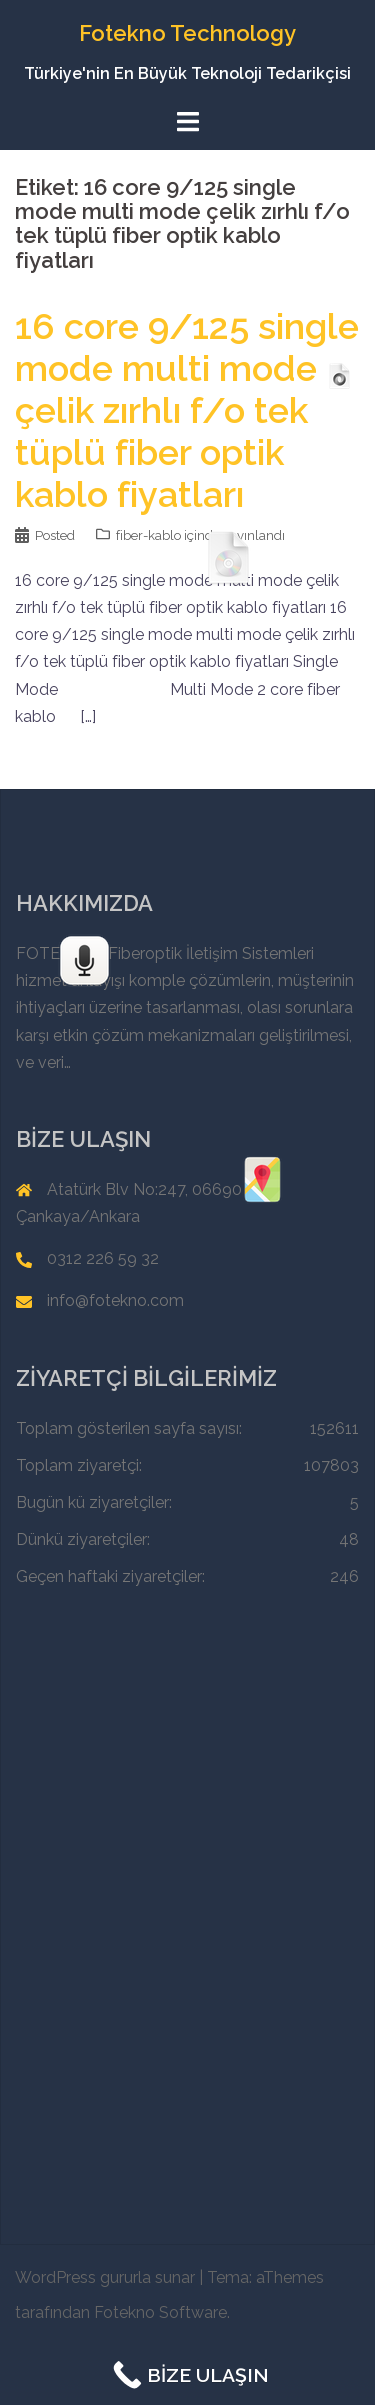  What do you see at coordinates (84, 960) in the screenshot?
I see `access microphone settings` at bounding box center [84, 960].